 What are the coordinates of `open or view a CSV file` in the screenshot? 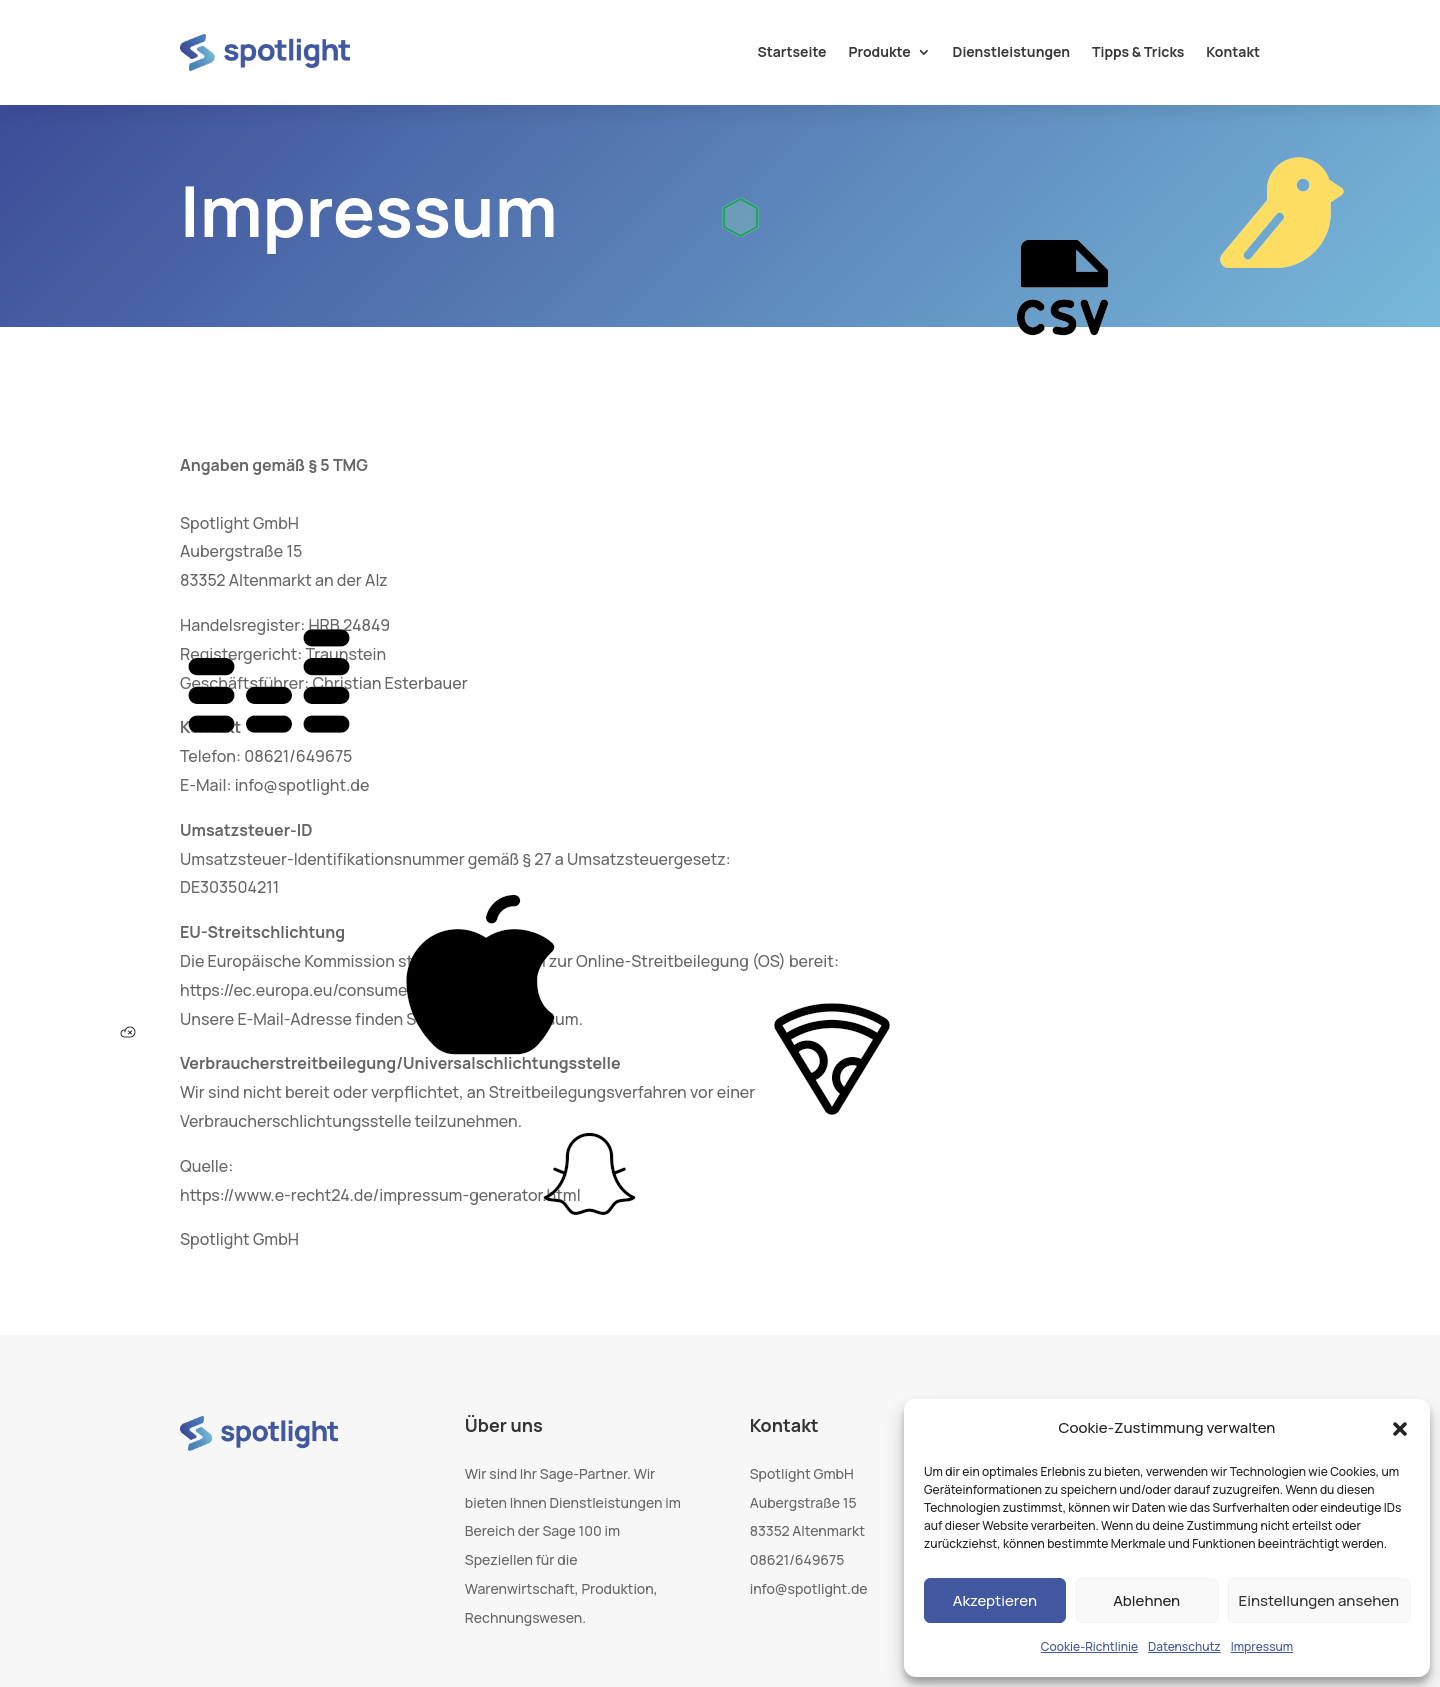 It's located at (1064, 291).